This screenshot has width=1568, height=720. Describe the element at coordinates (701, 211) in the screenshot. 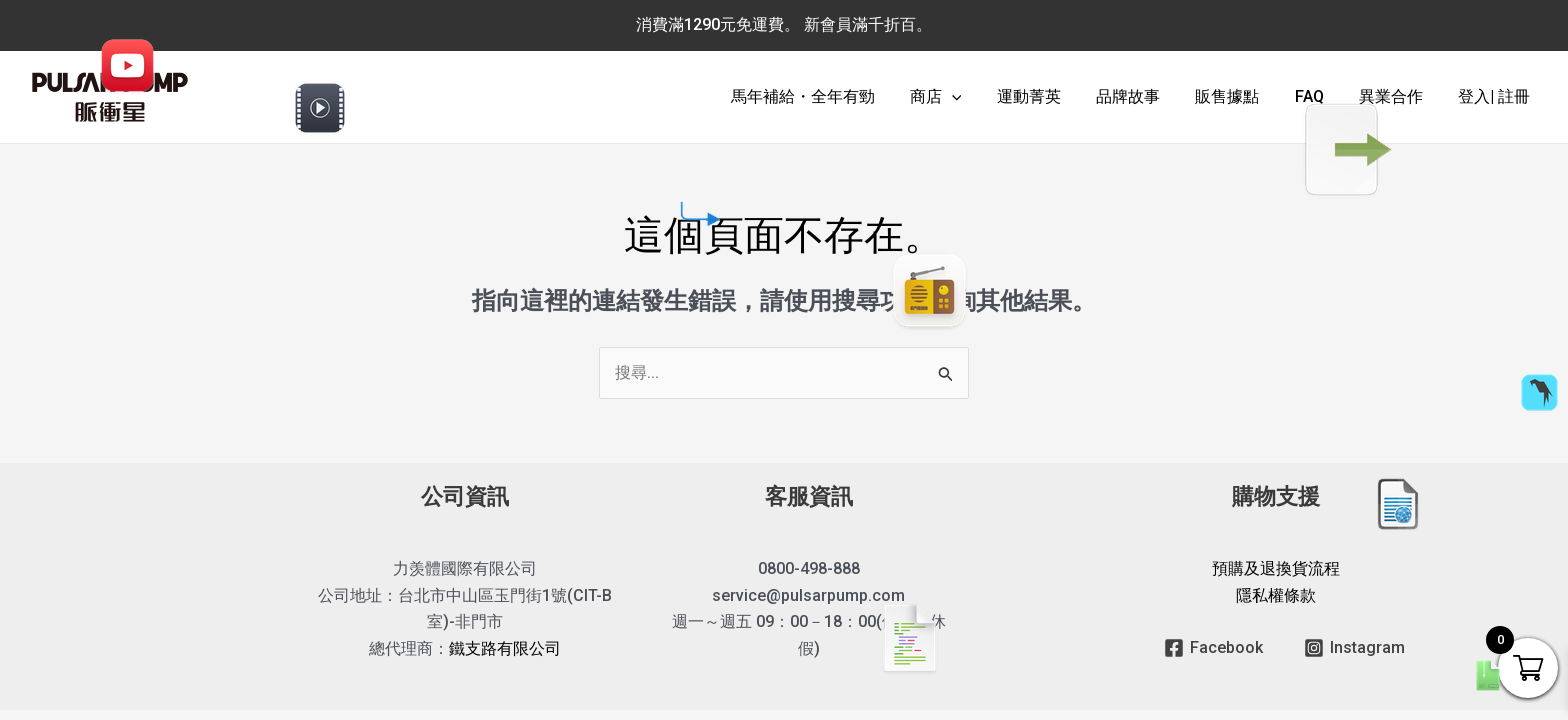

I see `forward this email to another recipient` at that location.